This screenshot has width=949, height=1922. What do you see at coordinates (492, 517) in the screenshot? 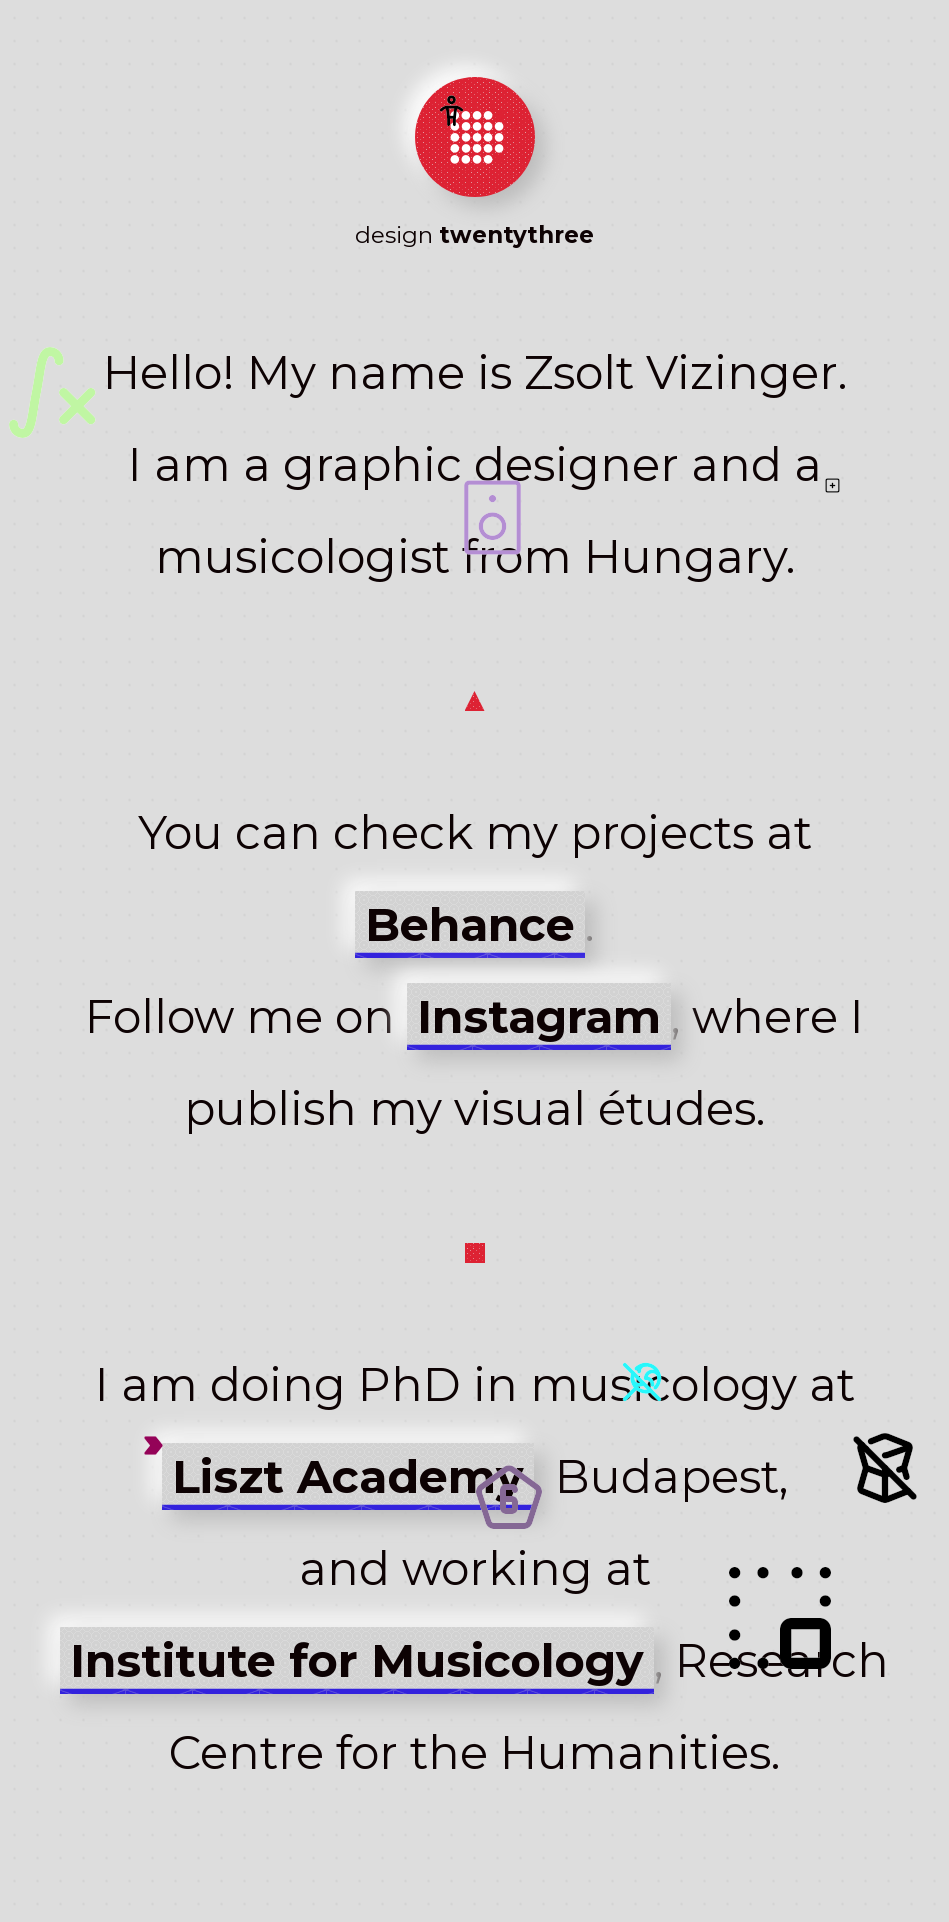
I see `adjust speaker or audio output settings` at bounding box center [492, 517].